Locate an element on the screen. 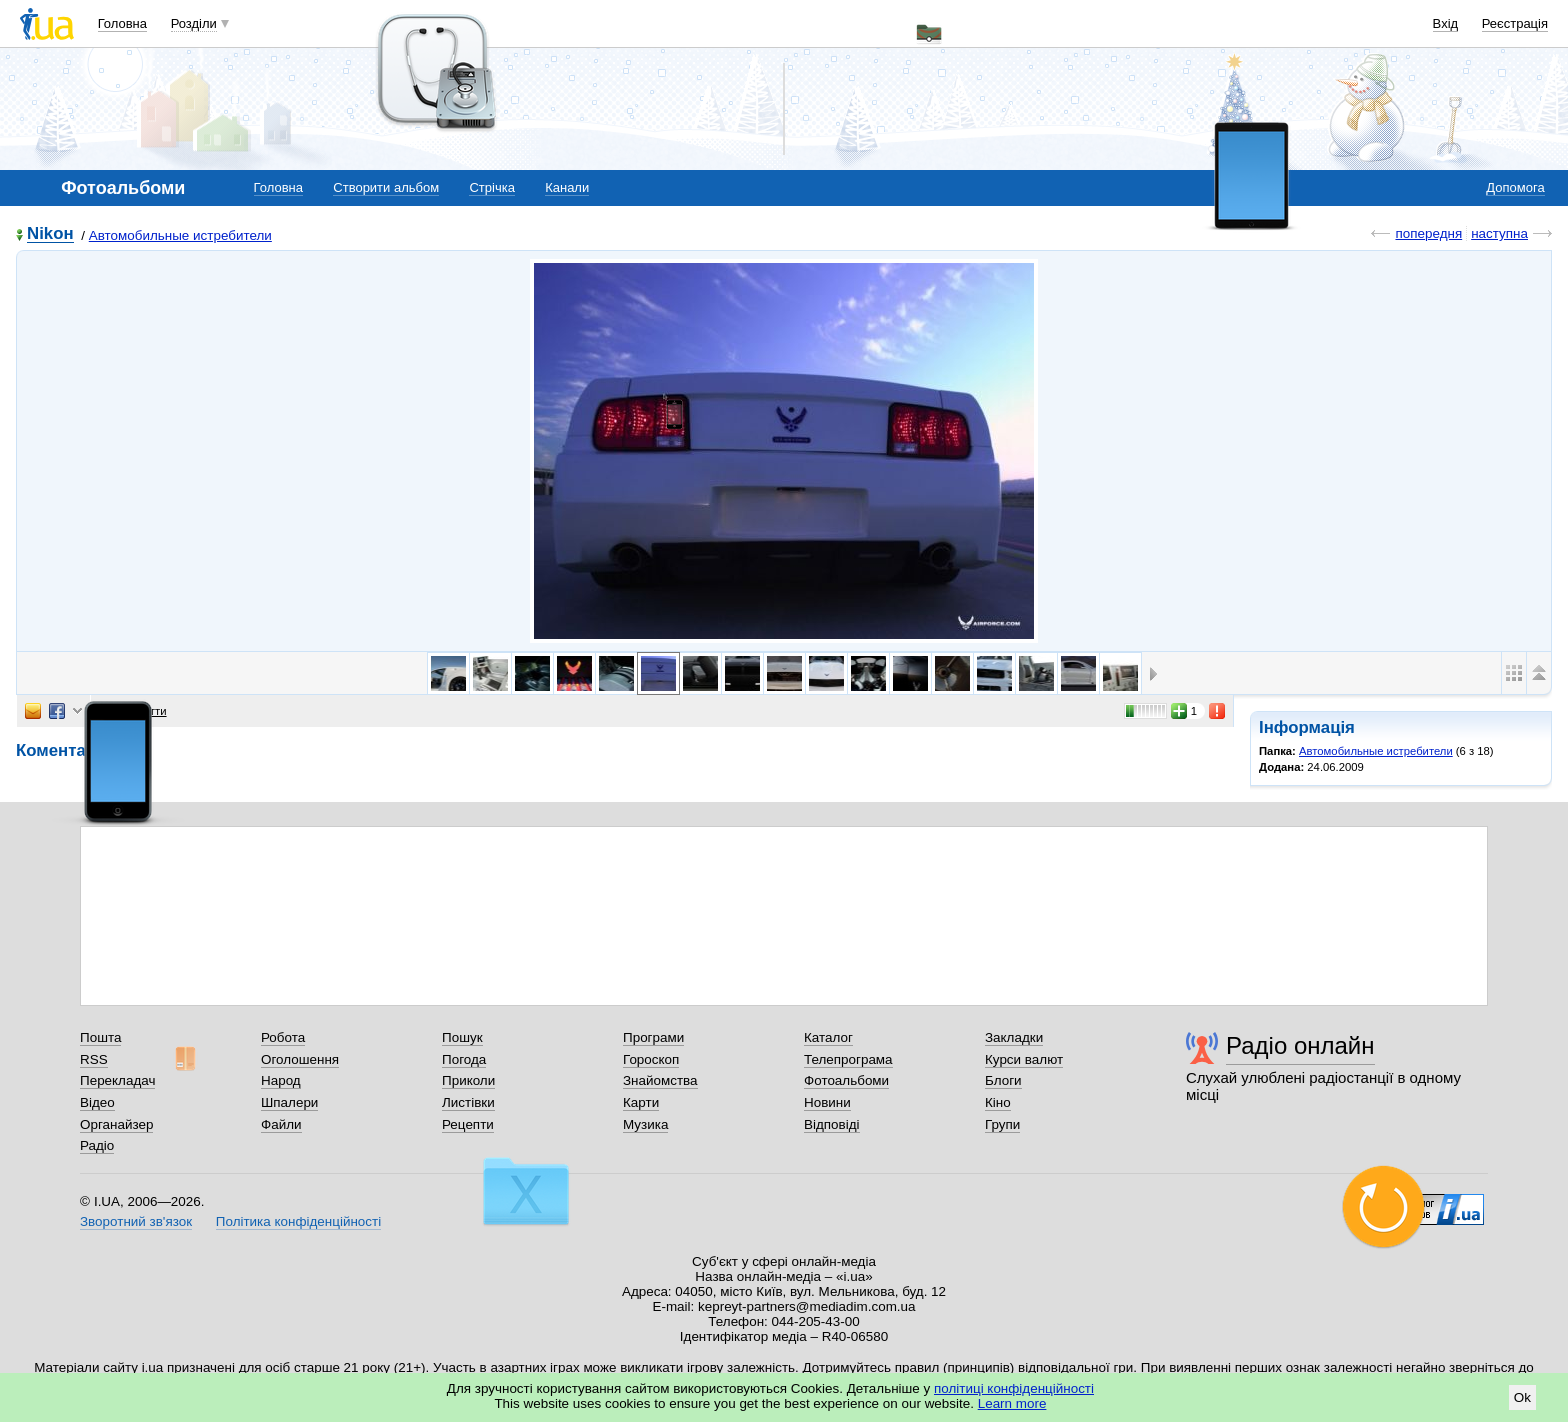 The height and width of the screenshot is (1422, 1568). iPhone device in sidebar navigation is located at coordinates (674, 414).